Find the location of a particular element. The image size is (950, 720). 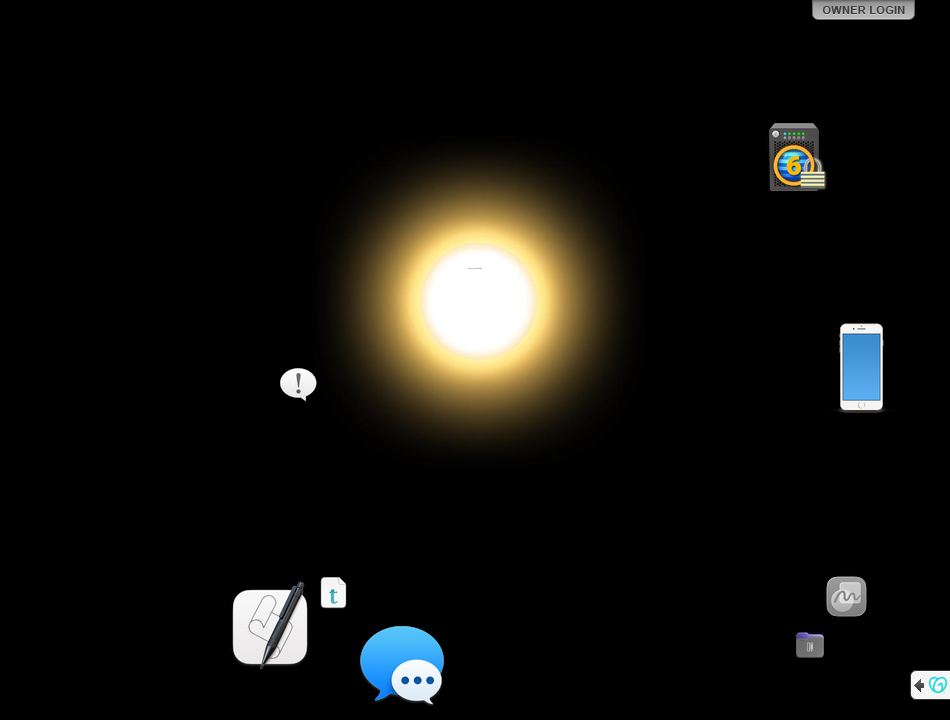

open freeform app for brainstorming and sketching is located at coordinates (846, 596).